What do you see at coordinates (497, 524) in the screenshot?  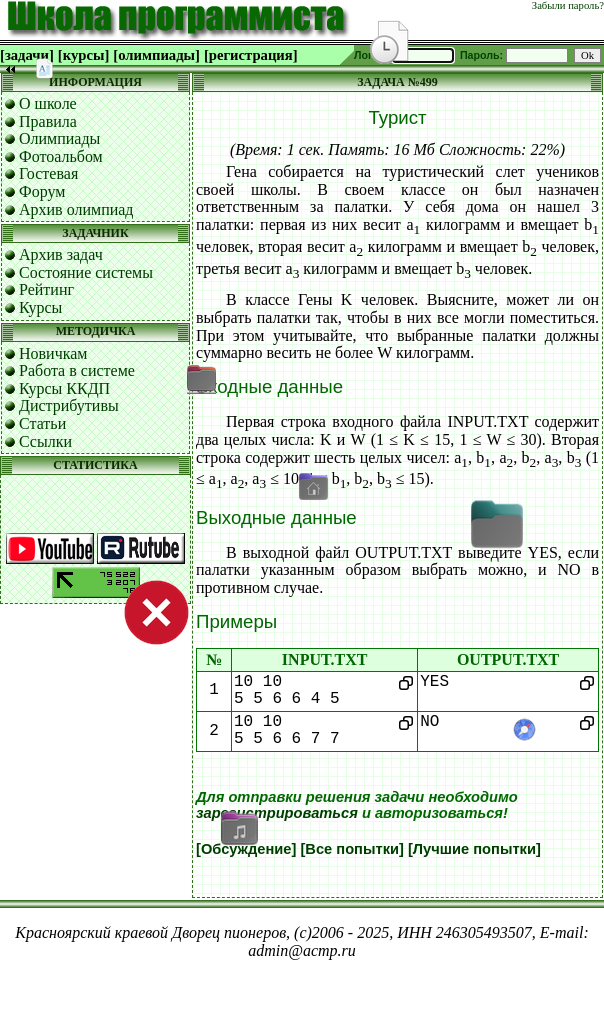 I see `open folder containing files` at bounding box center [497, 524].